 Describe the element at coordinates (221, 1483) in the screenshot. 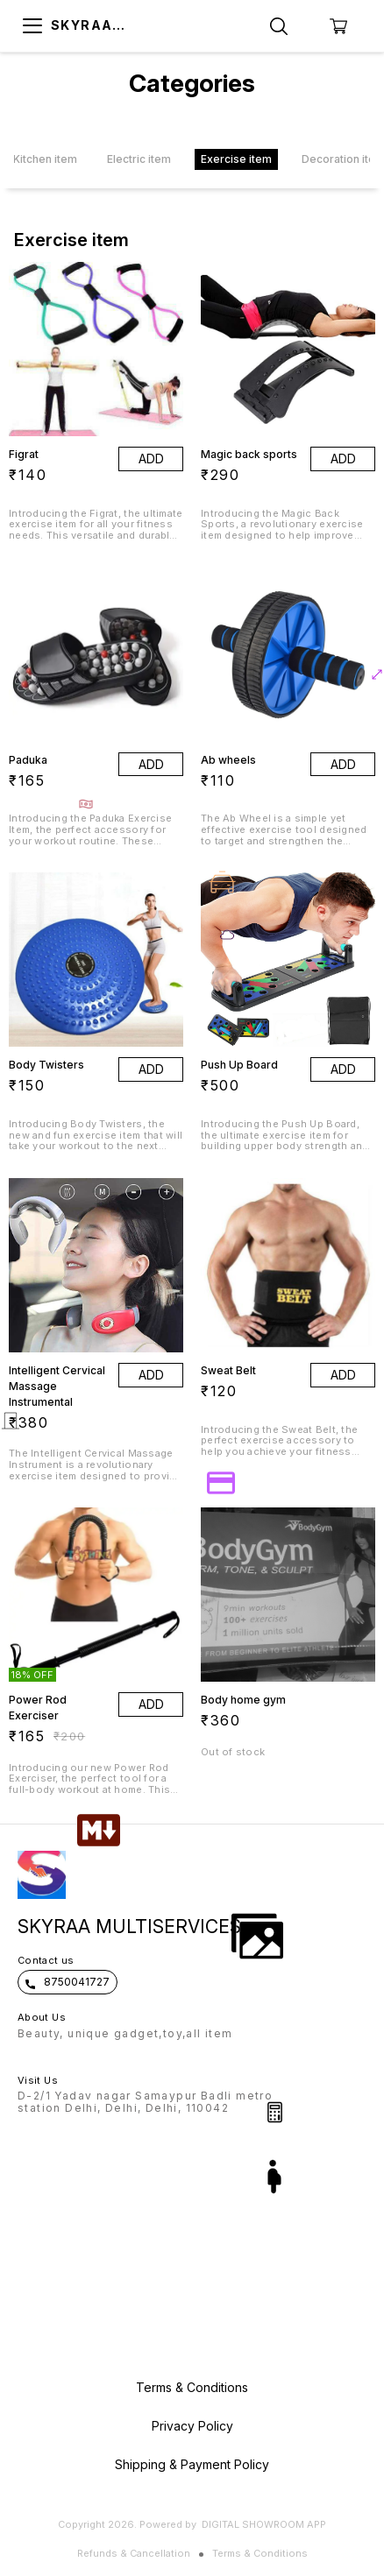

I see `manage payment methods` at that location.